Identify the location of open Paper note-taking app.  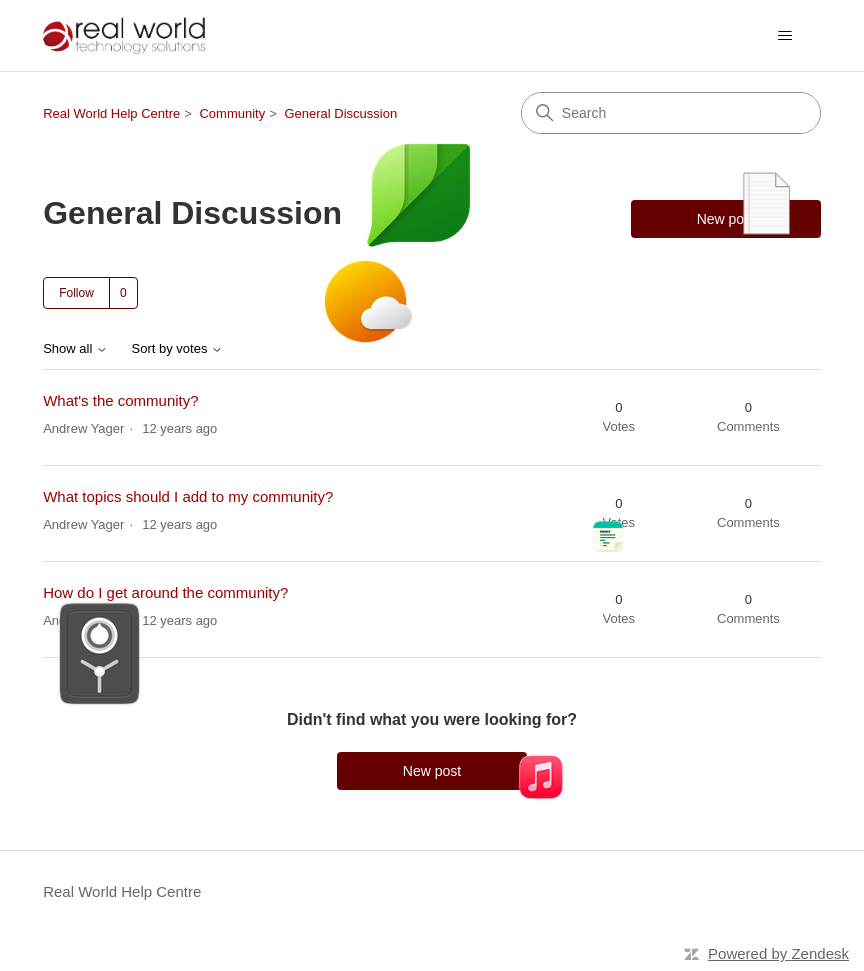
(608, 536).